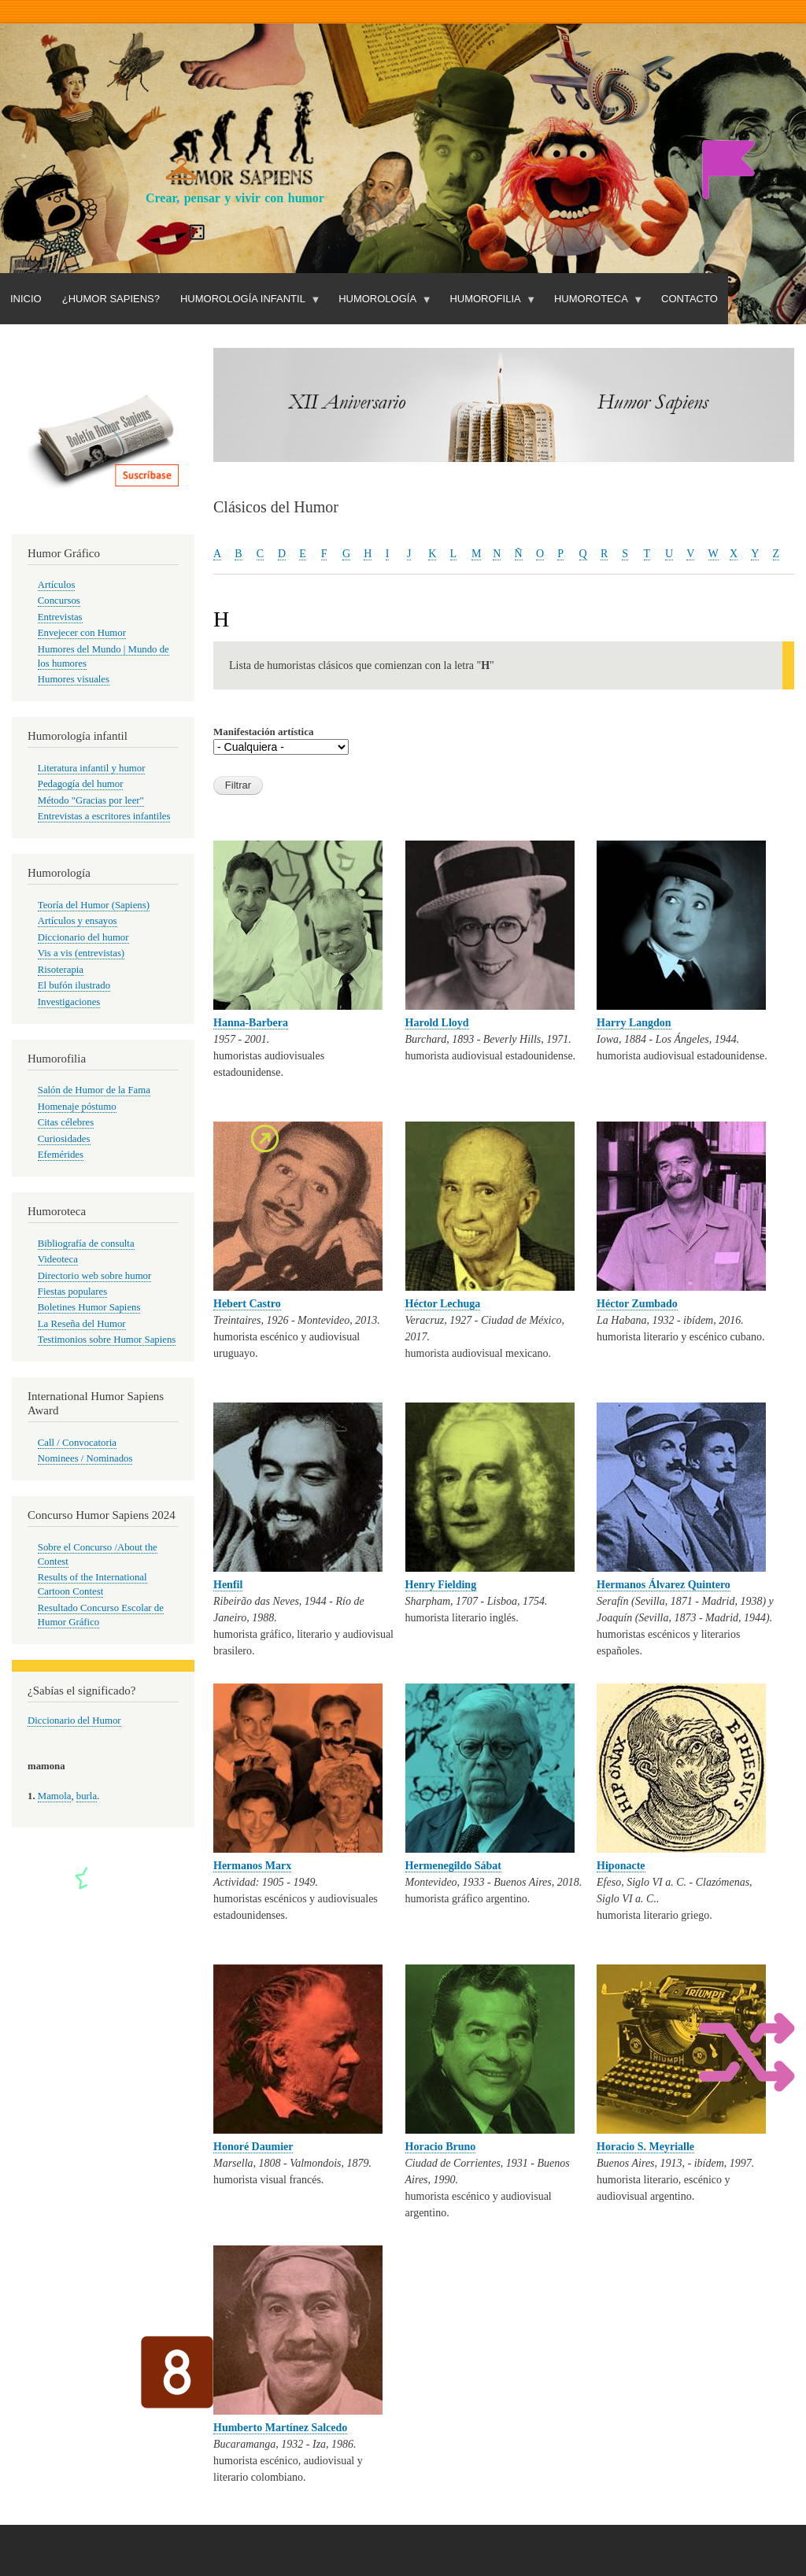 This screenshot has height=2576, width=806. I want to click on open link in new tab or window, so click(264, 1138).